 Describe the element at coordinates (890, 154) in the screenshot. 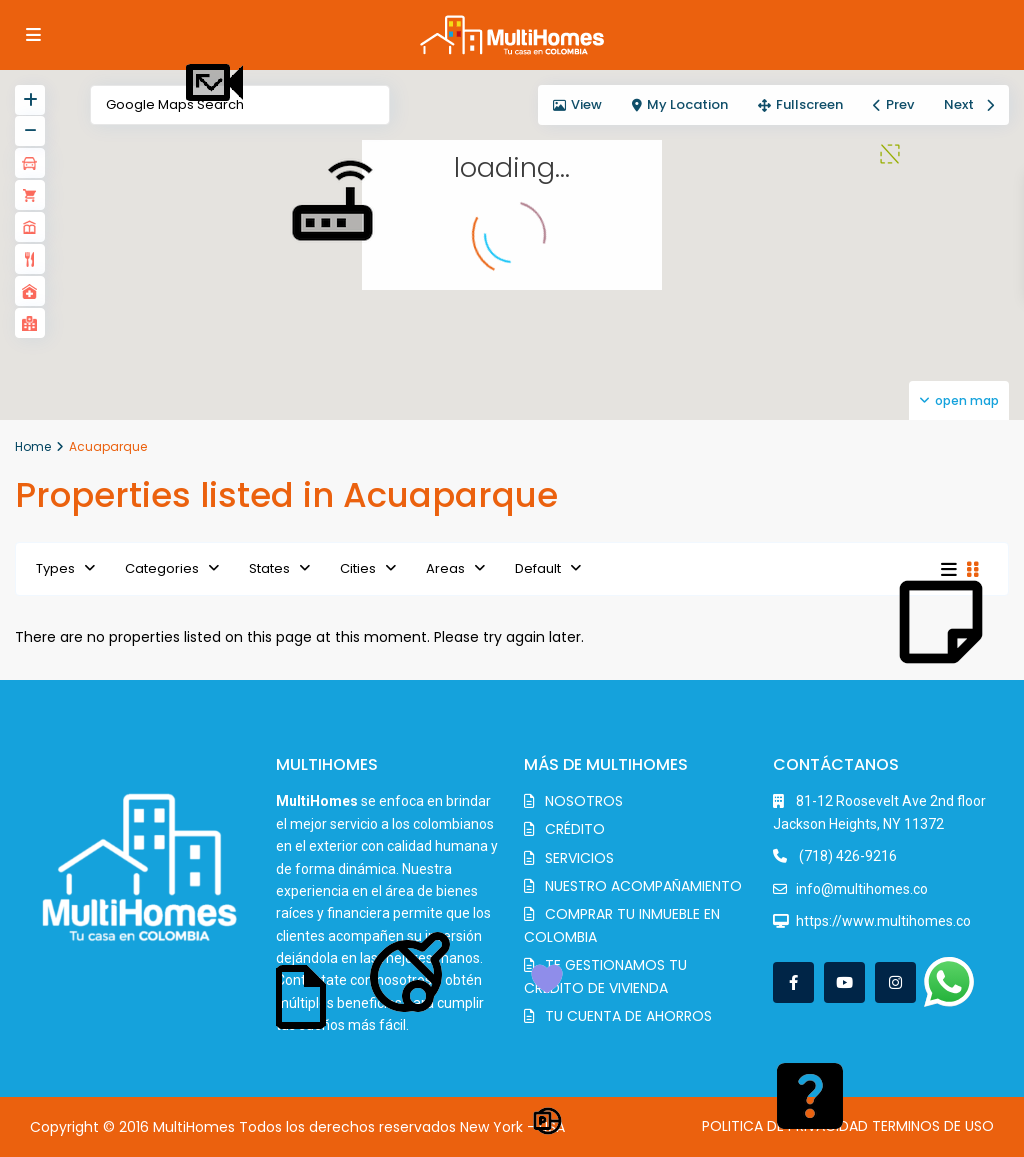

I see `disable selection mode` at that location.